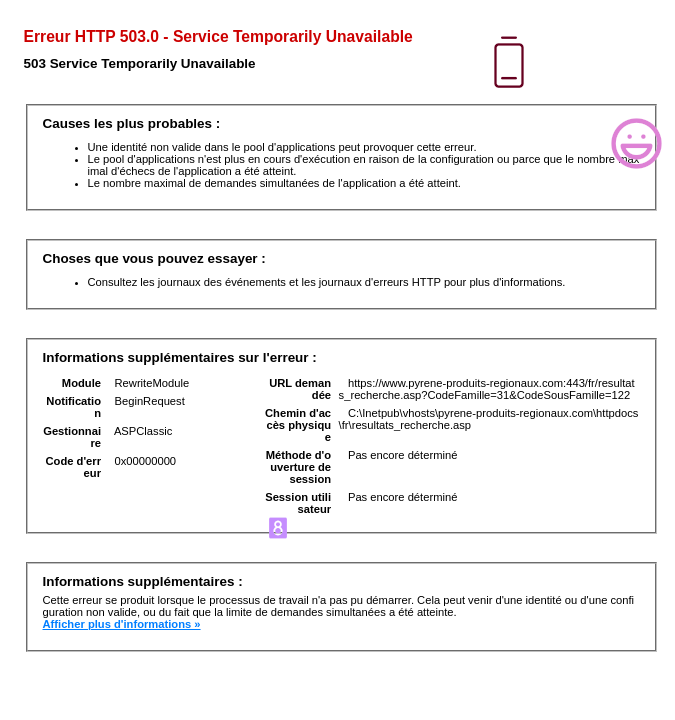 The height and width of the screenshot is (720, 675). Describe the element at coordinates (278, 528) in the screenshot. I see `represents the number eight in a numbered list or sequence` at that location.